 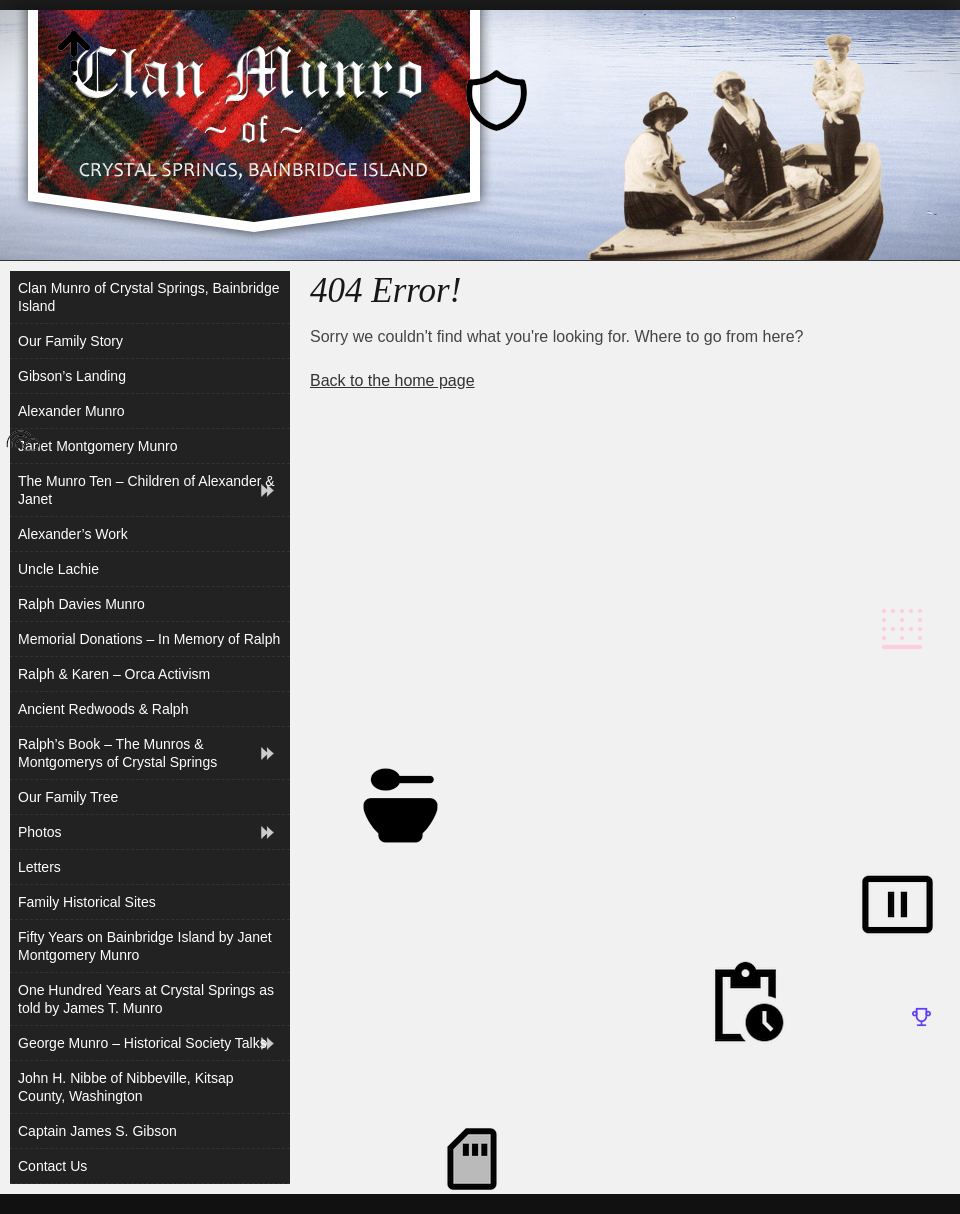 I want to click on view weather conditions, so click(x=23, y=440).